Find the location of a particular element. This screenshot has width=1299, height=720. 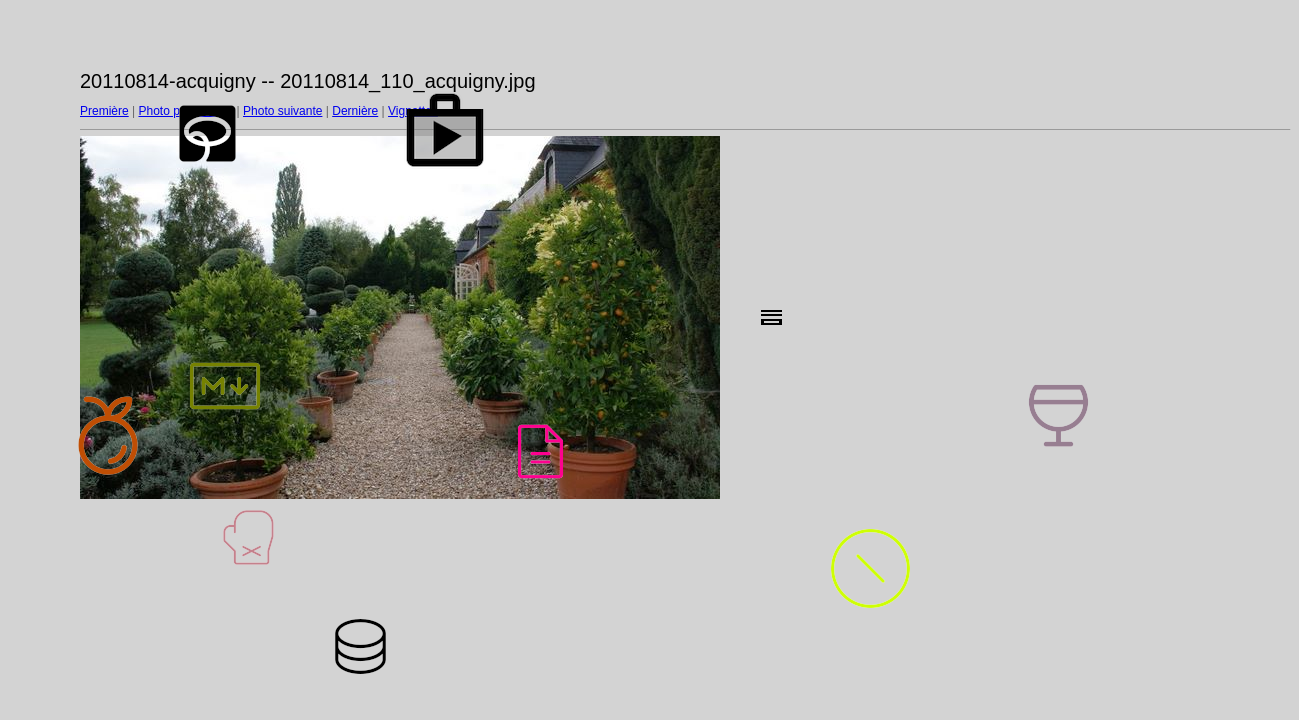

format text using markdown is located at coordinates (225, 386).